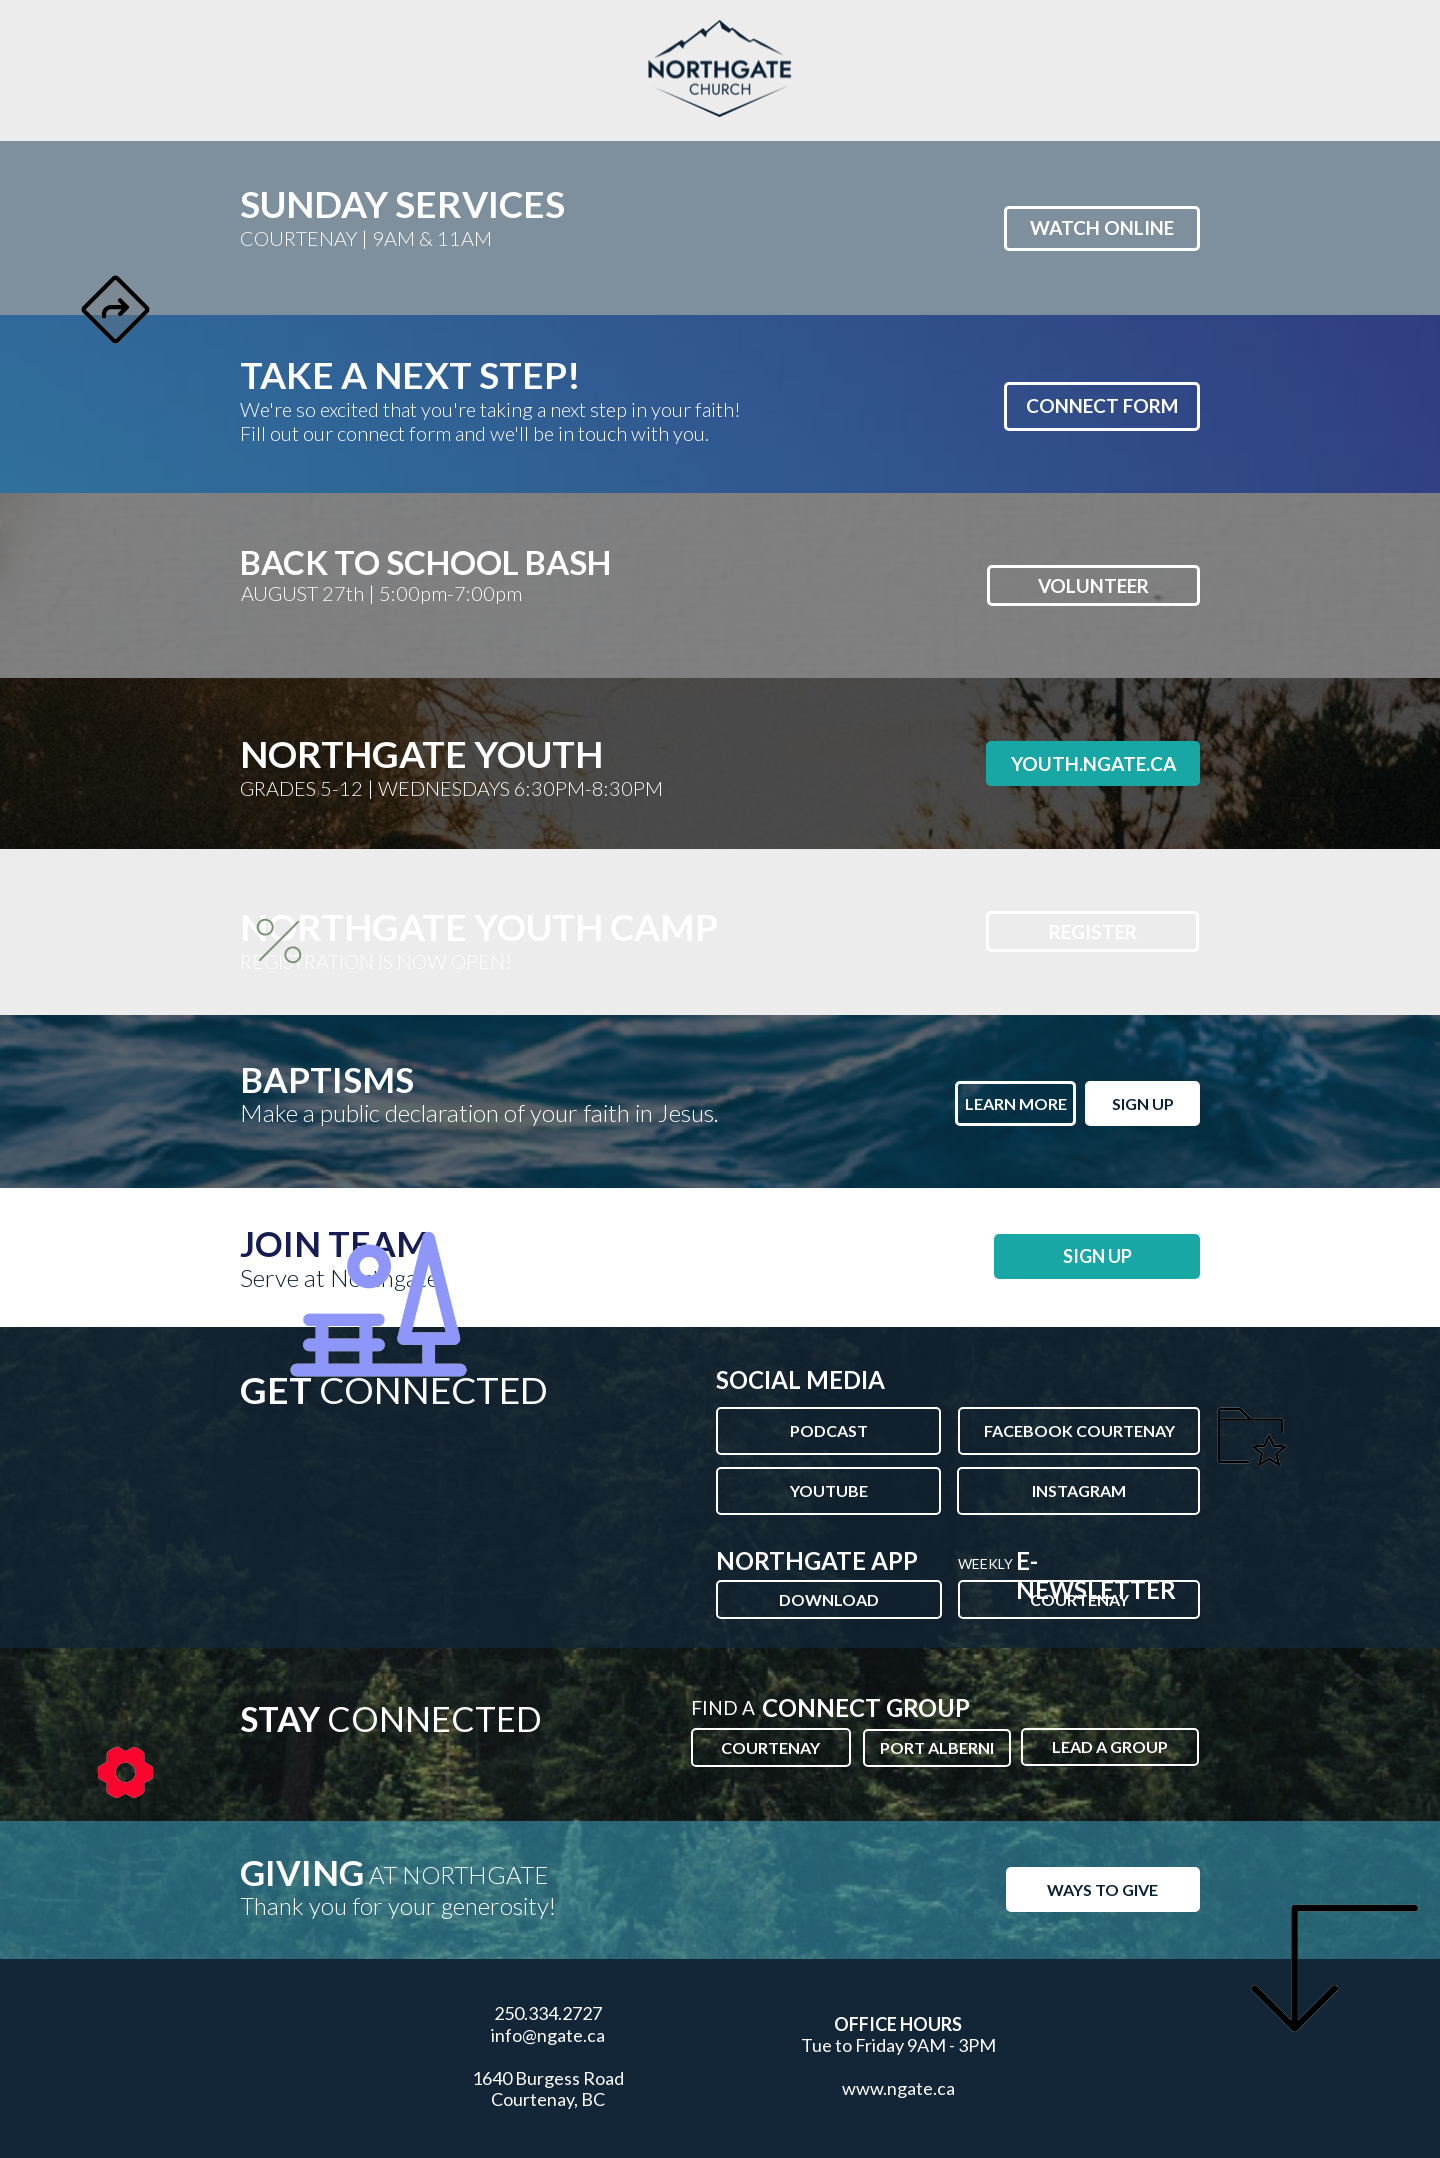  I want to click on view nearby parks or green spaces, so click(378, 1313).